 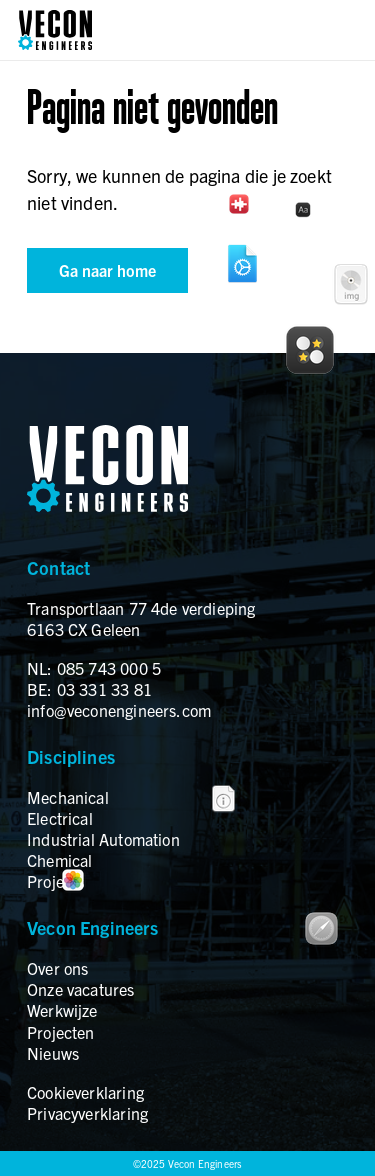 What do you see at coordinates (239, 204) in the screenshot?
I see `open tenacity audio editor` at bounding box center [239, 204].